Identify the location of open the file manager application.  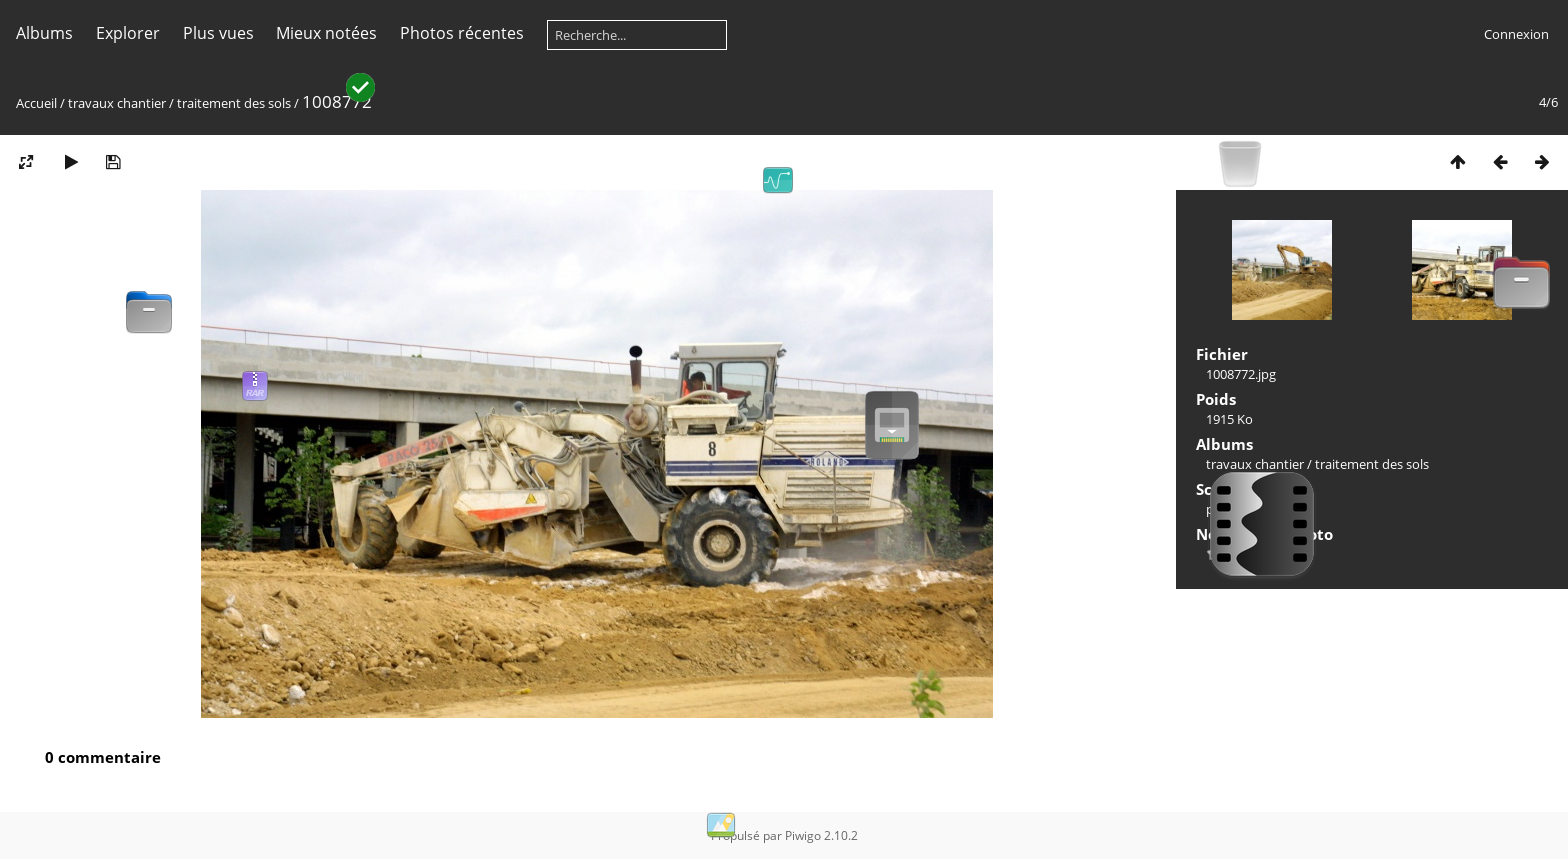
(1521, 282).